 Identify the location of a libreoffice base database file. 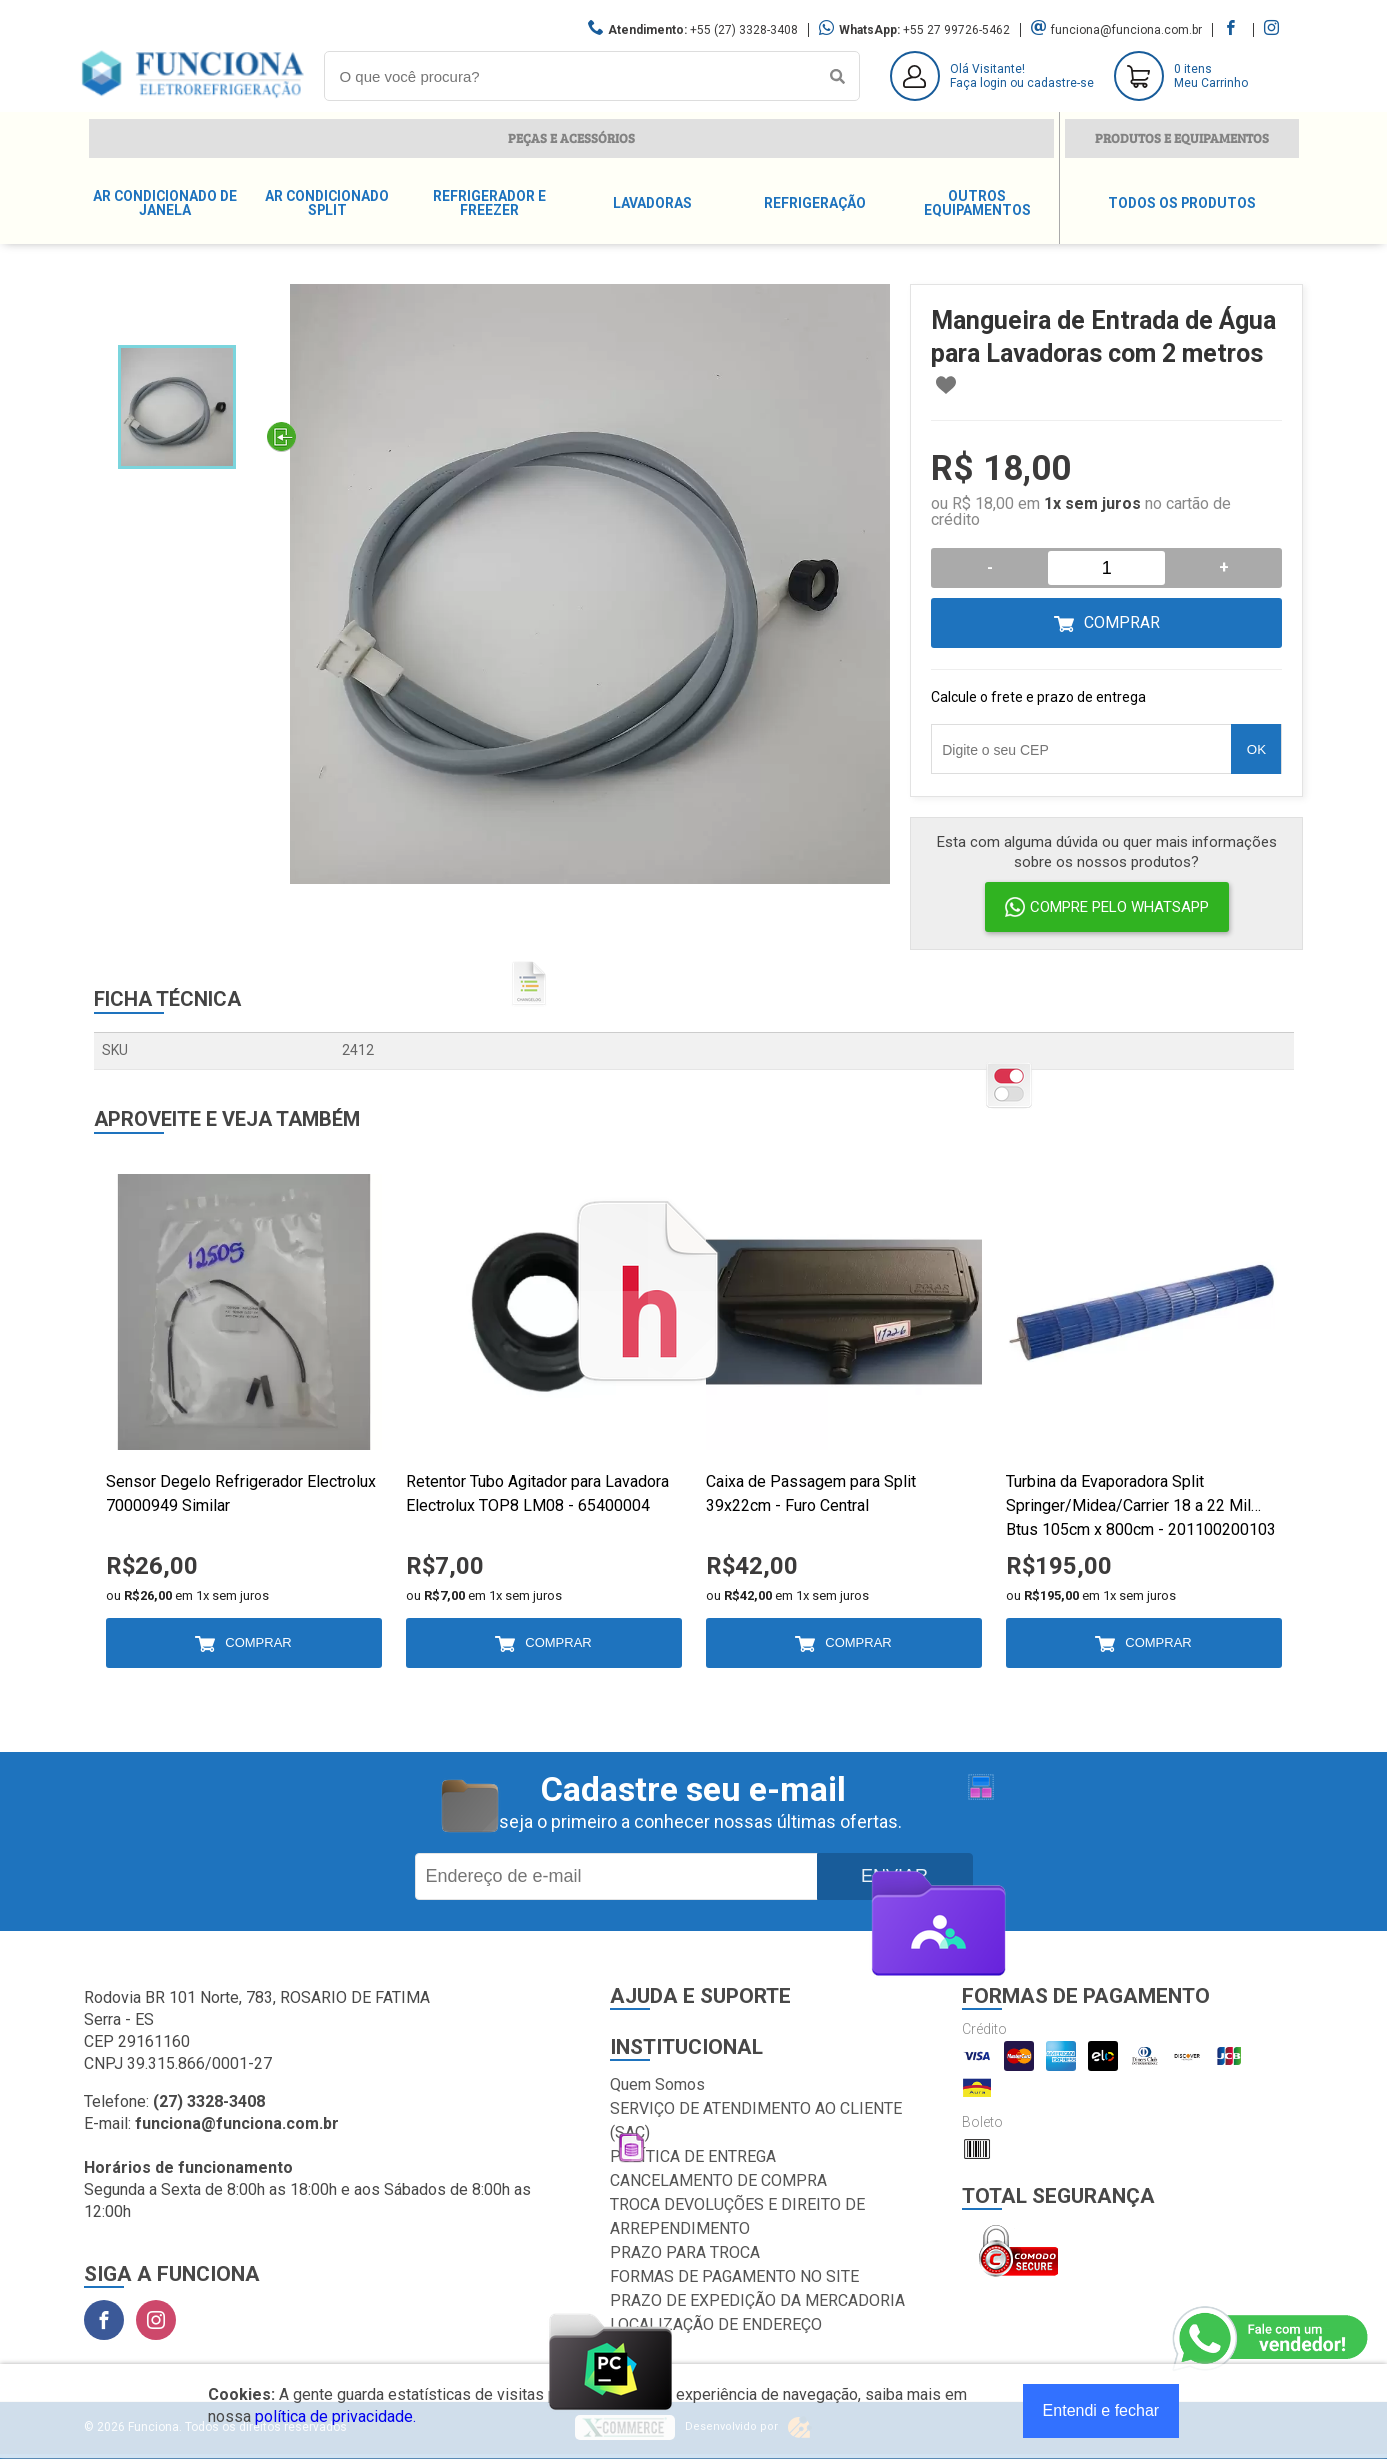
(631, 2147).